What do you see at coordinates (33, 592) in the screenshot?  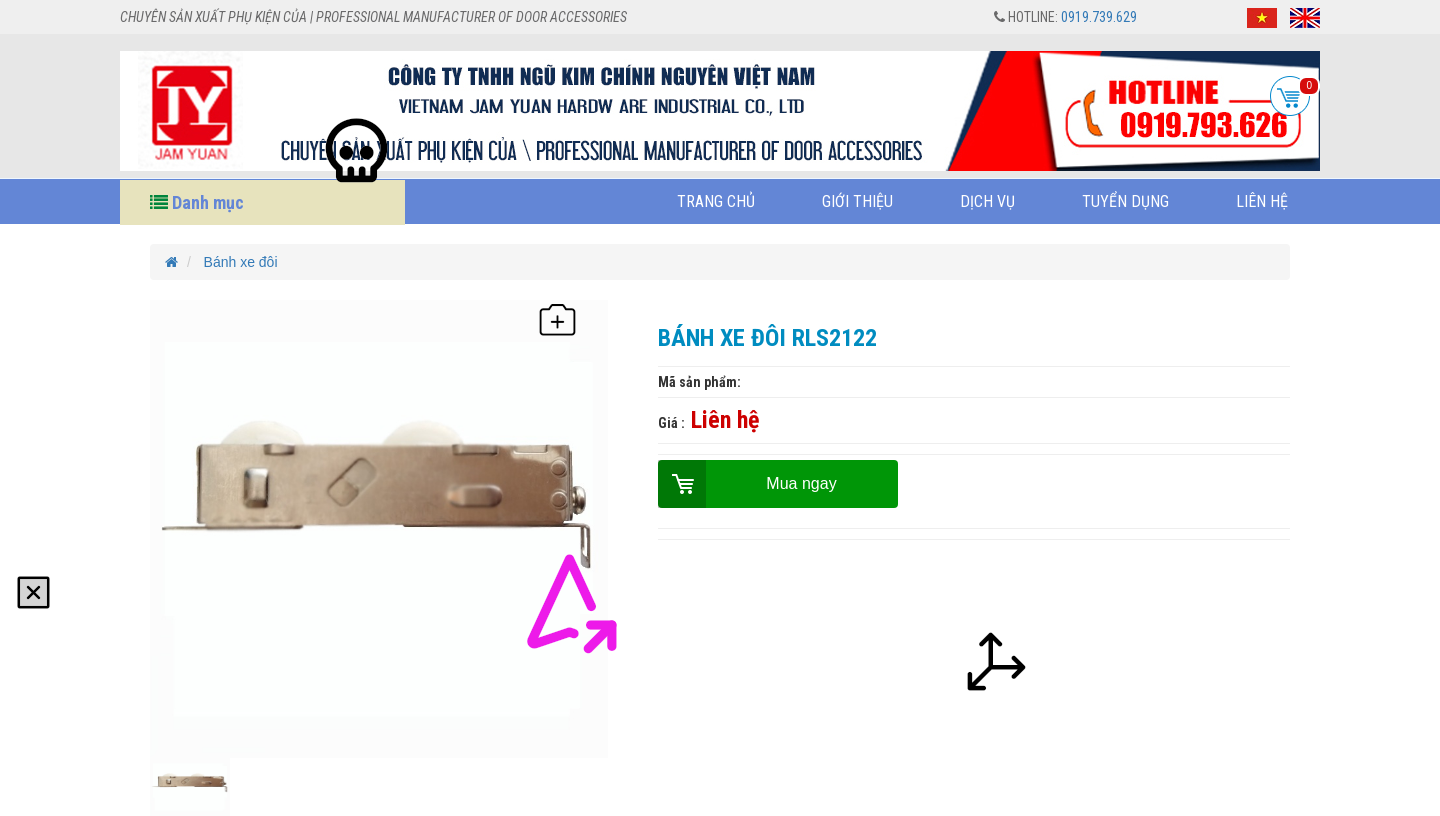 I see `close or dismiss a dialog box` at bounding box center [33, 592].